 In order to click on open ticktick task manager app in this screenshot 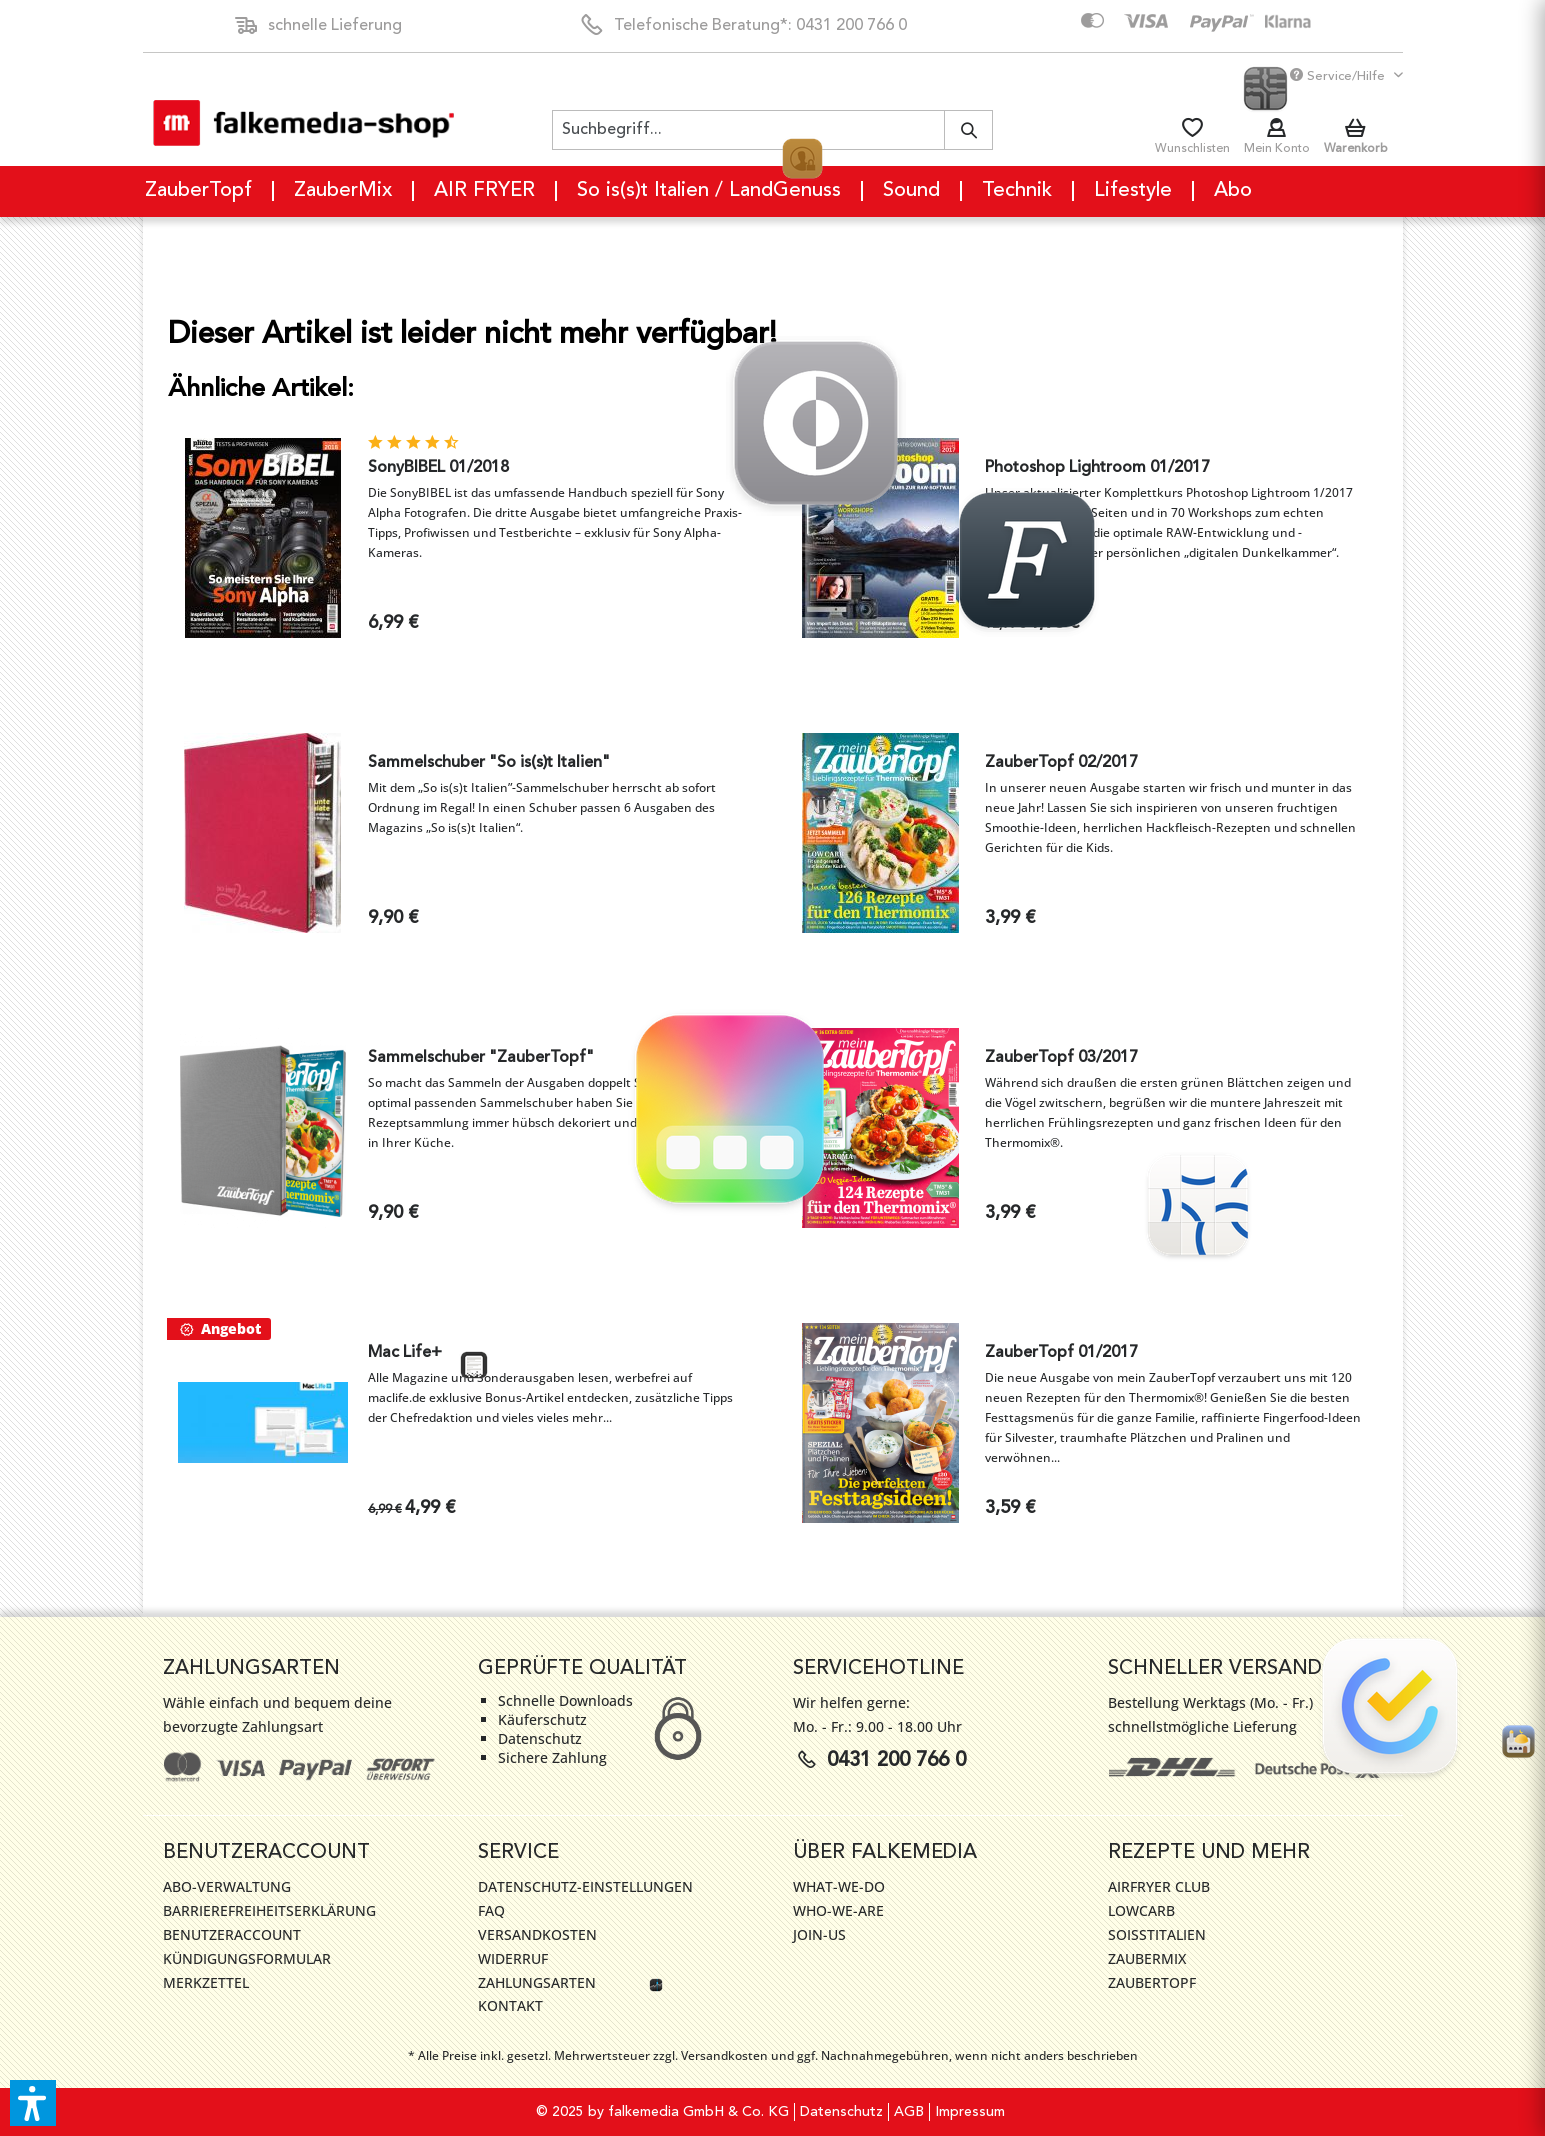, I will do `click(1390, 1706)`.